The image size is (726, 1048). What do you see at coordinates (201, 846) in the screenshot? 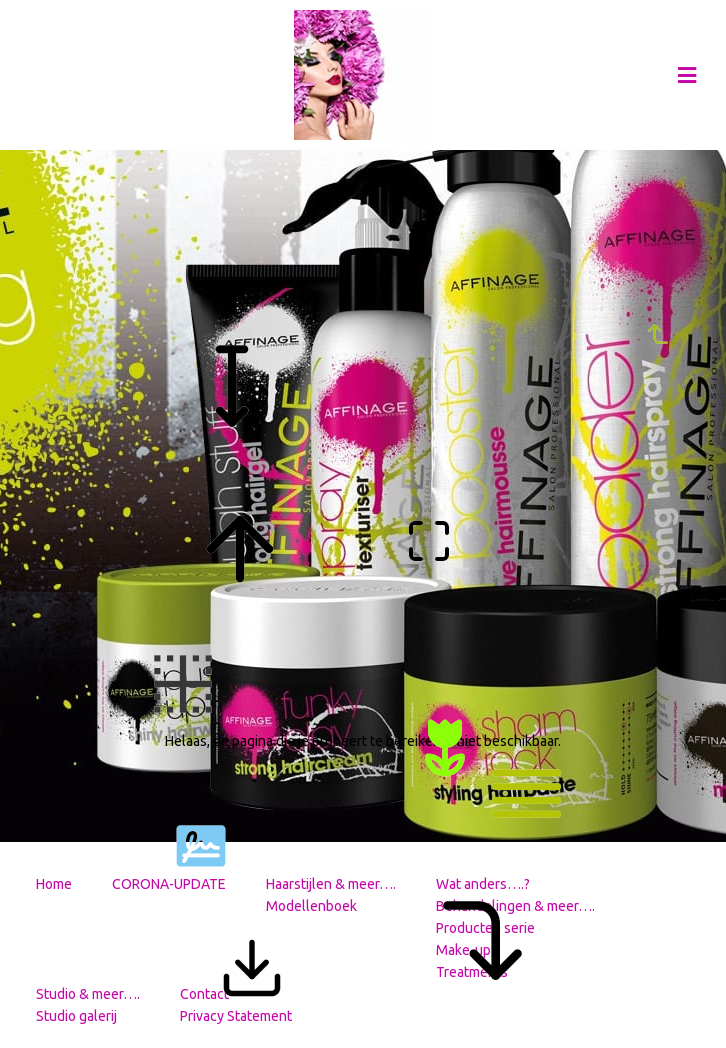
I see `add your signature to a document` at bounding box center [201, 846].